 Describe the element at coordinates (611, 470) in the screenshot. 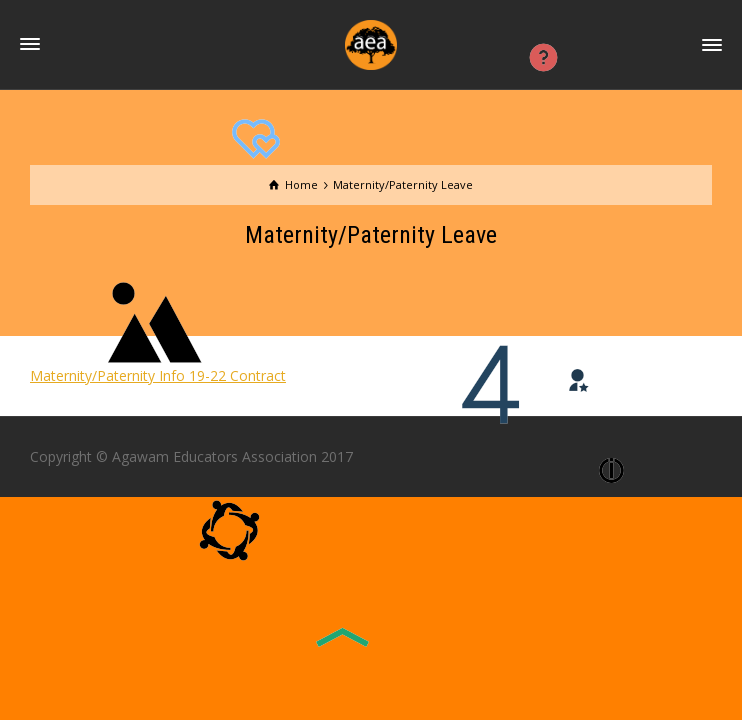

I see `open ioBroker smart home dashboard` at that location.